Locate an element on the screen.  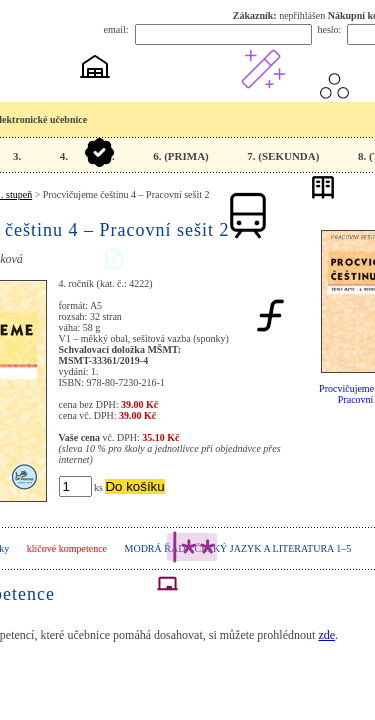
enter or manage your password is located at coordinates (192, 547).